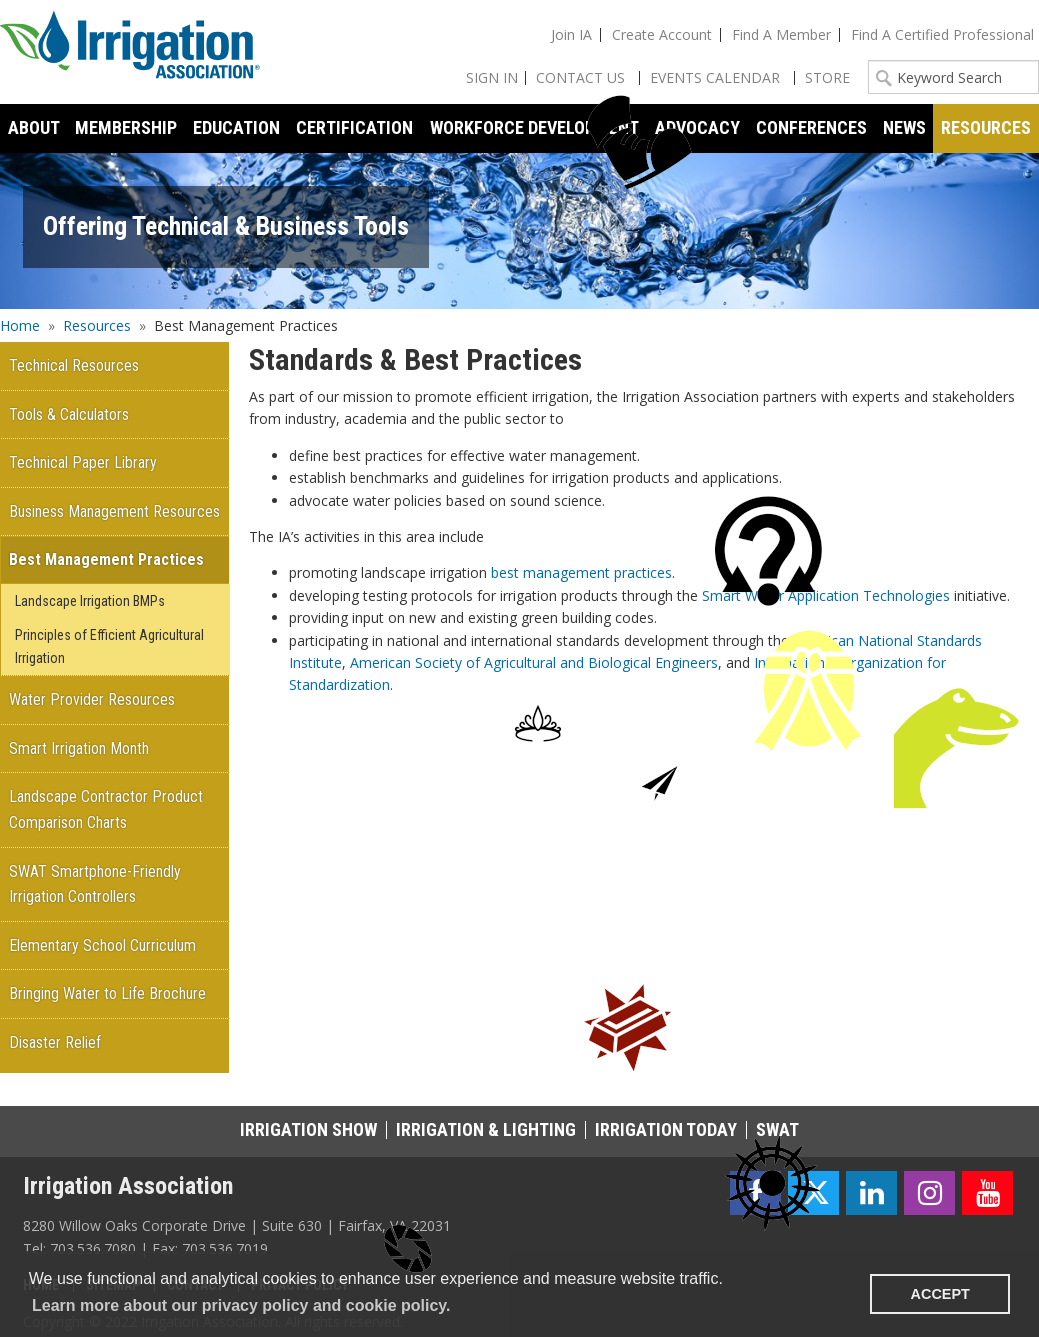 Image resolution: width=1039 pixels, height=1337 pixels. What do you see at coordinates (809, 691) in the screenshot?
I see `equip a headband accessory for your character` at bounding box center [809, 691].